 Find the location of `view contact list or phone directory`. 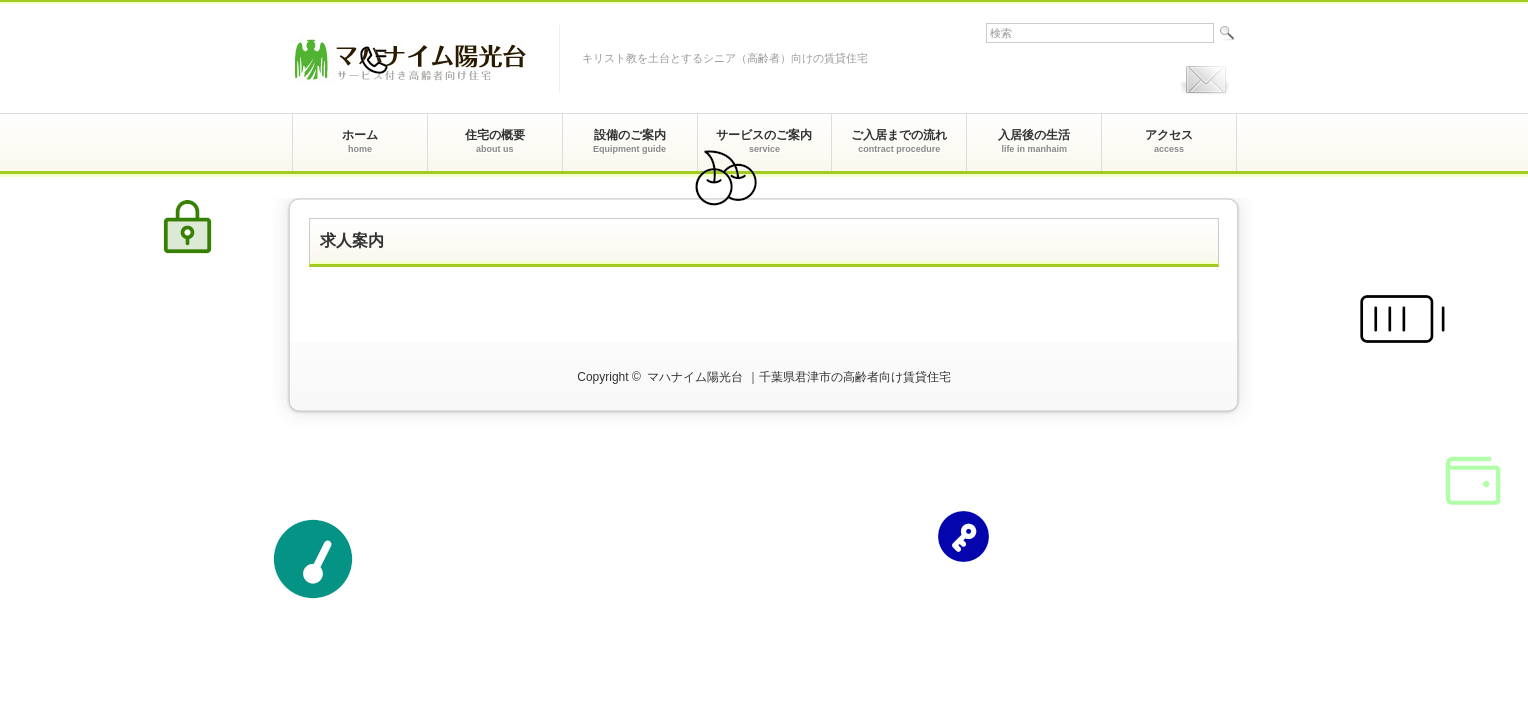

view contact list or phone directory is located at coordinates (374, 59).